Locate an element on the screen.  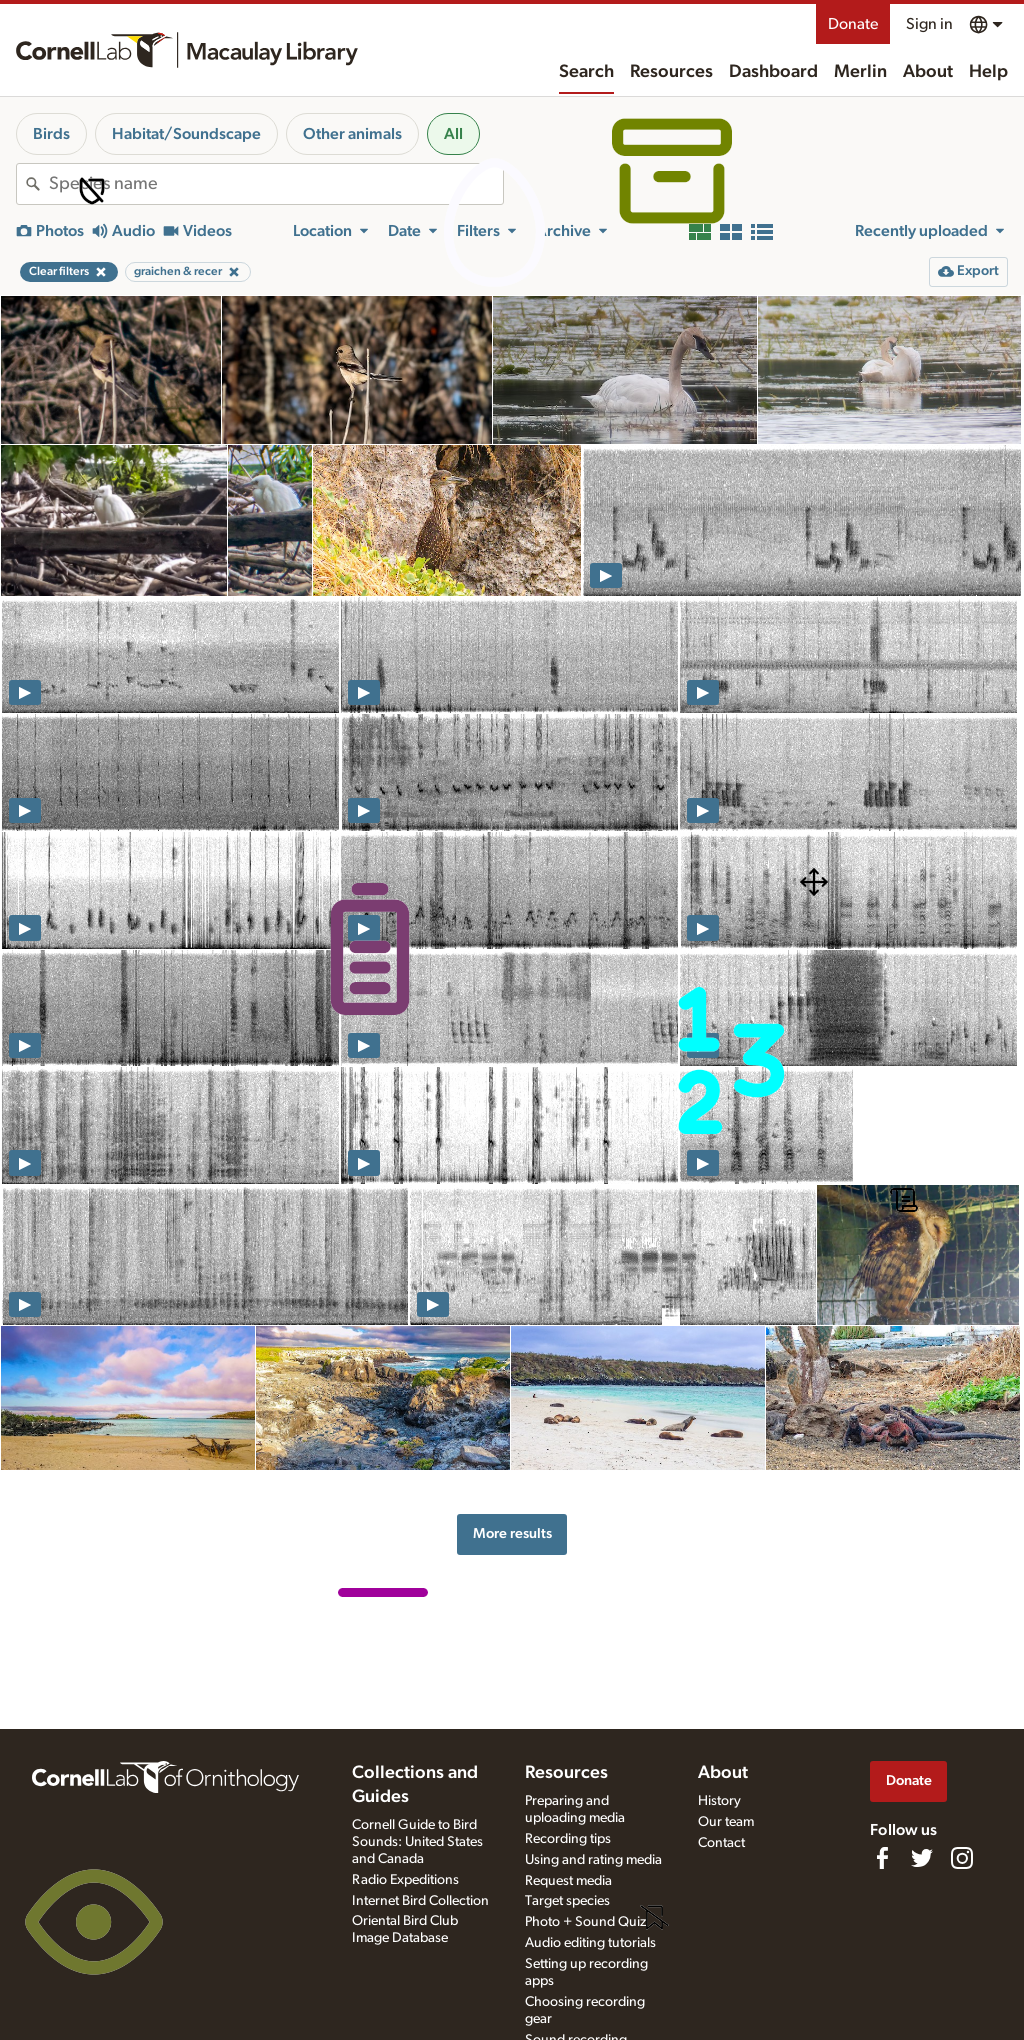
indicates breakfast or food-related content is located at coordinates (494, 222).